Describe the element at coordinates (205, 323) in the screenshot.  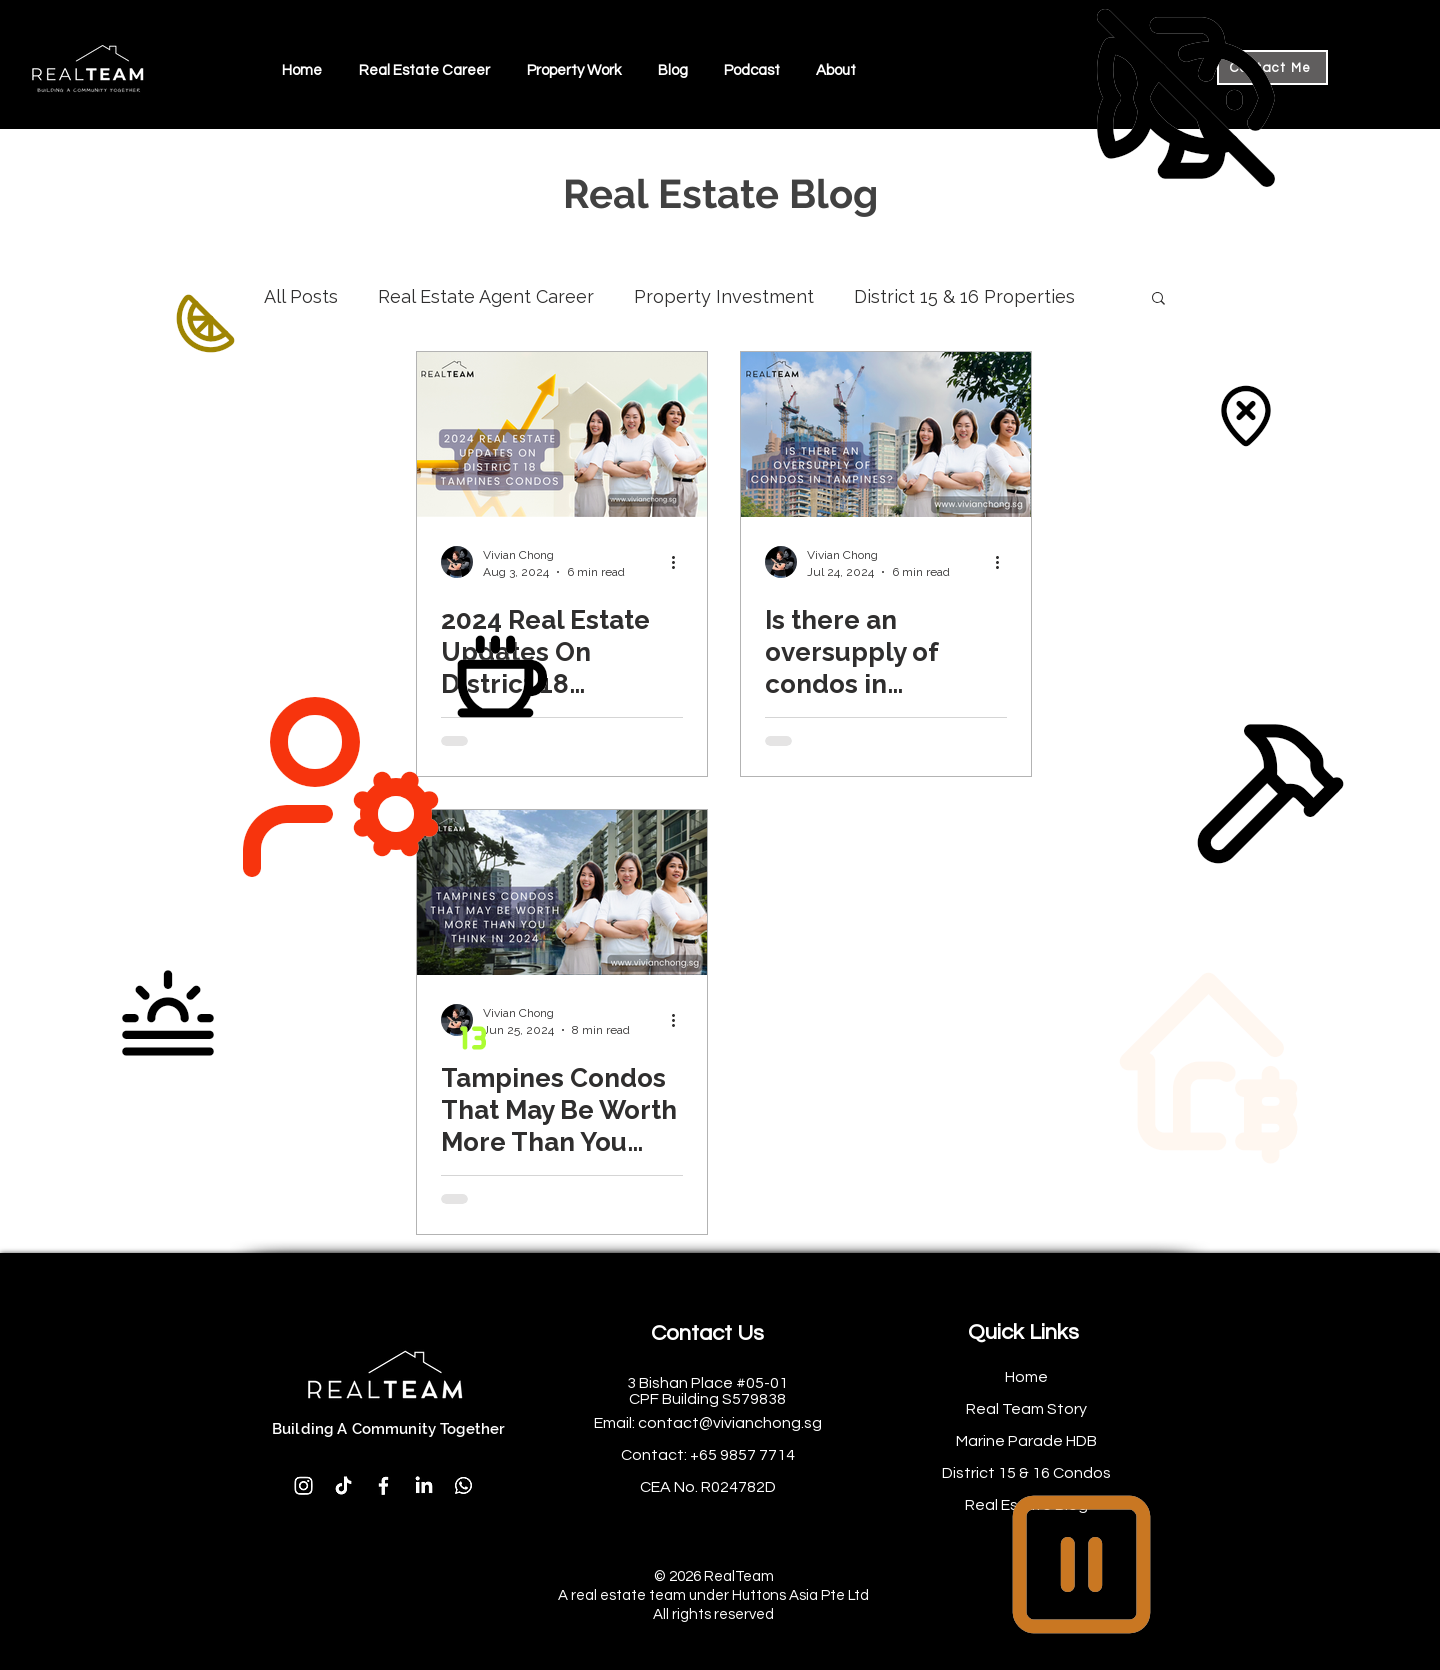
I see `indicates citrus or fruit-related content` at that location.